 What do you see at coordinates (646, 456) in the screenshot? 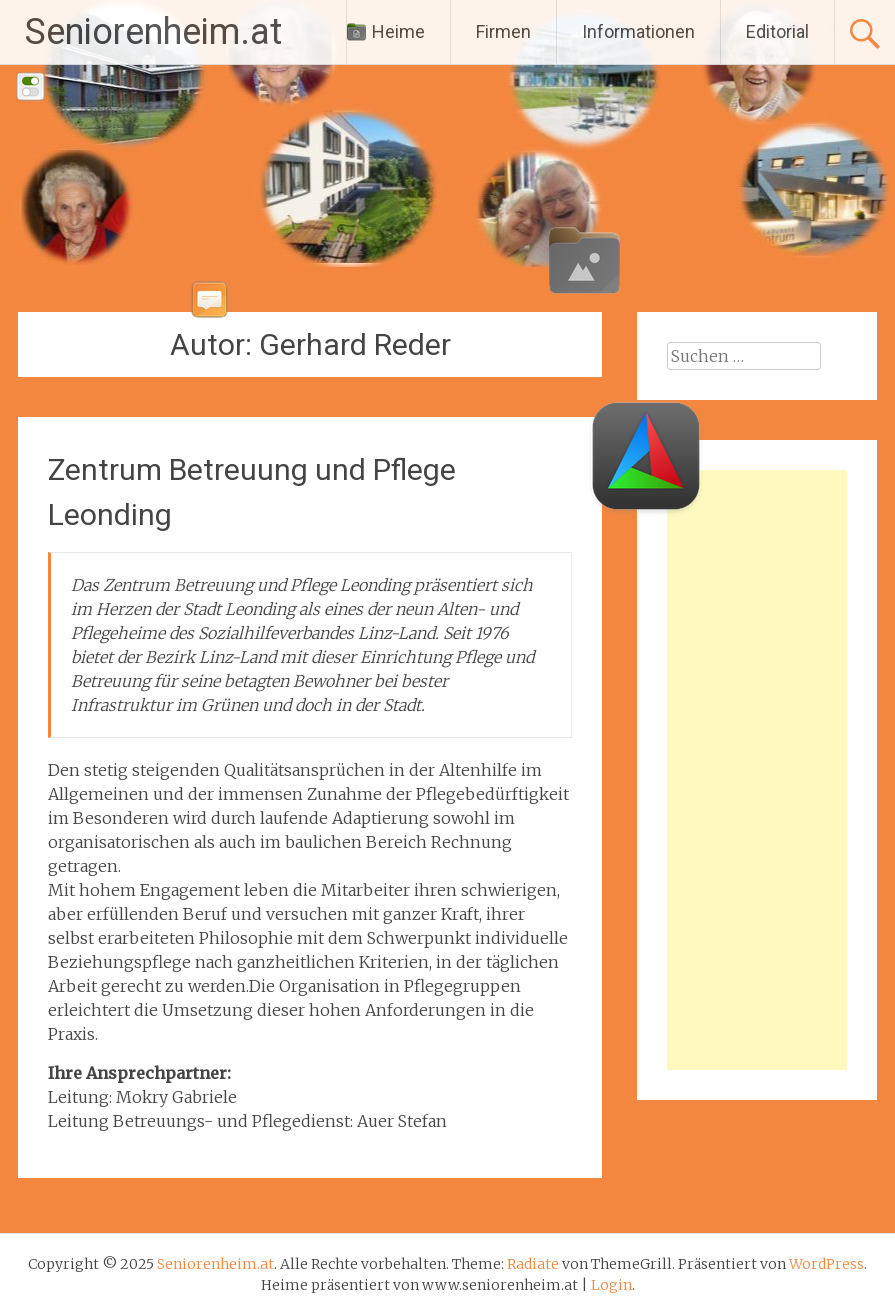
I see `open cmake build automation tool` at bounding box center [646, 456].